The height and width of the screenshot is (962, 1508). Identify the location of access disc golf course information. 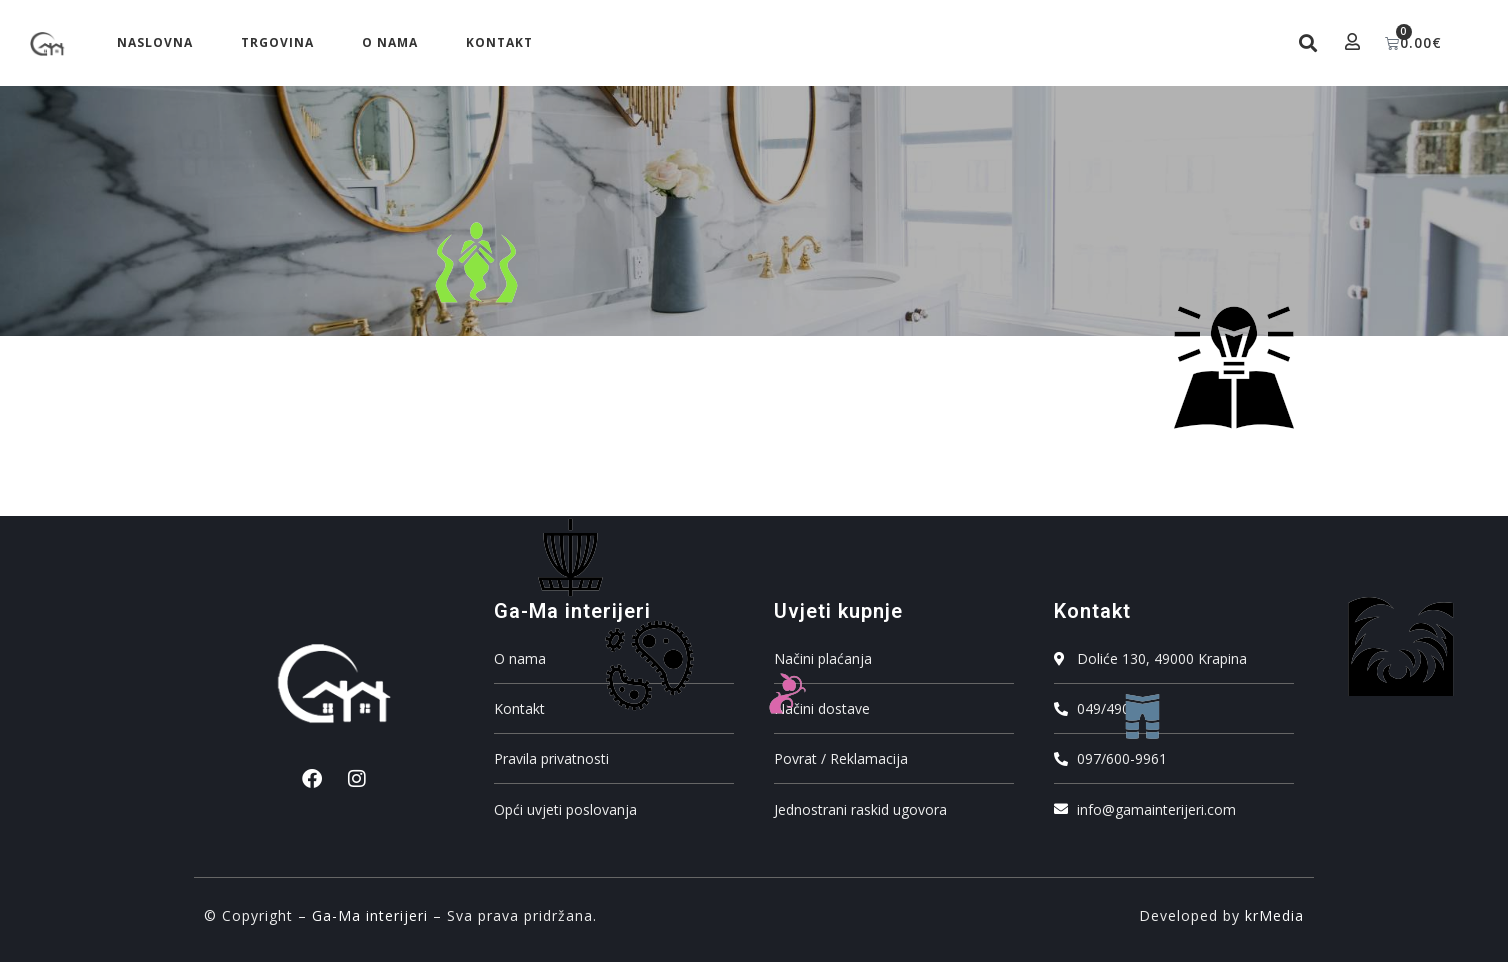
(570, 557).